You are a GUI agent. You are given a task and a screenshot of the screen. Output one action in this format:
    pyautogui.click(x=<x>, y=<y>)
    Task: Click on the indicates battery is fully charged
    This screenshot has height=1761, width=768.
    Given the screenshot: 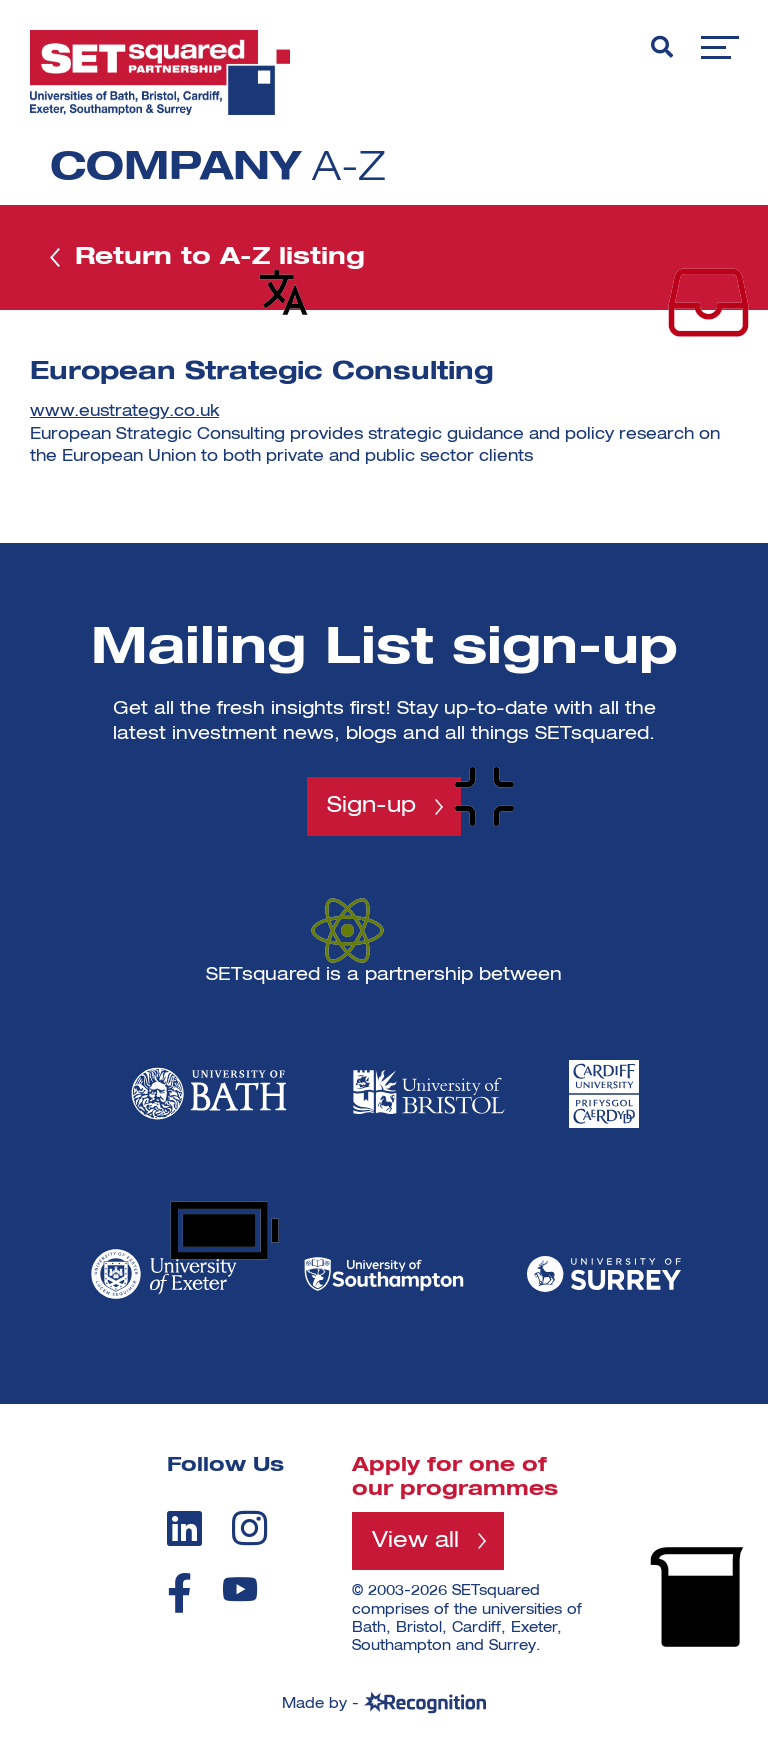 What is the action you would take?
    pyautogui.click(x=224, y=1230)
    